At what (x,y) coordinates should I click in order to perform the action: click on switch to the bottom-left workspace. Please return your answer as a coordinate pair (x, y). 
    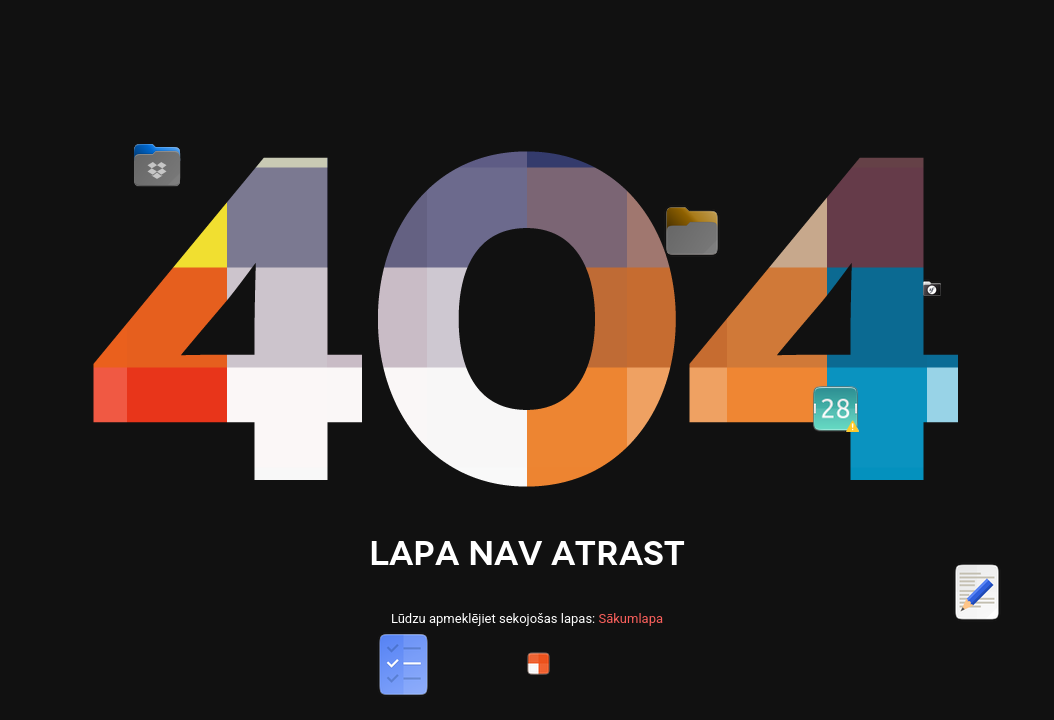
    Looking at the image, I should click on (538, 663).